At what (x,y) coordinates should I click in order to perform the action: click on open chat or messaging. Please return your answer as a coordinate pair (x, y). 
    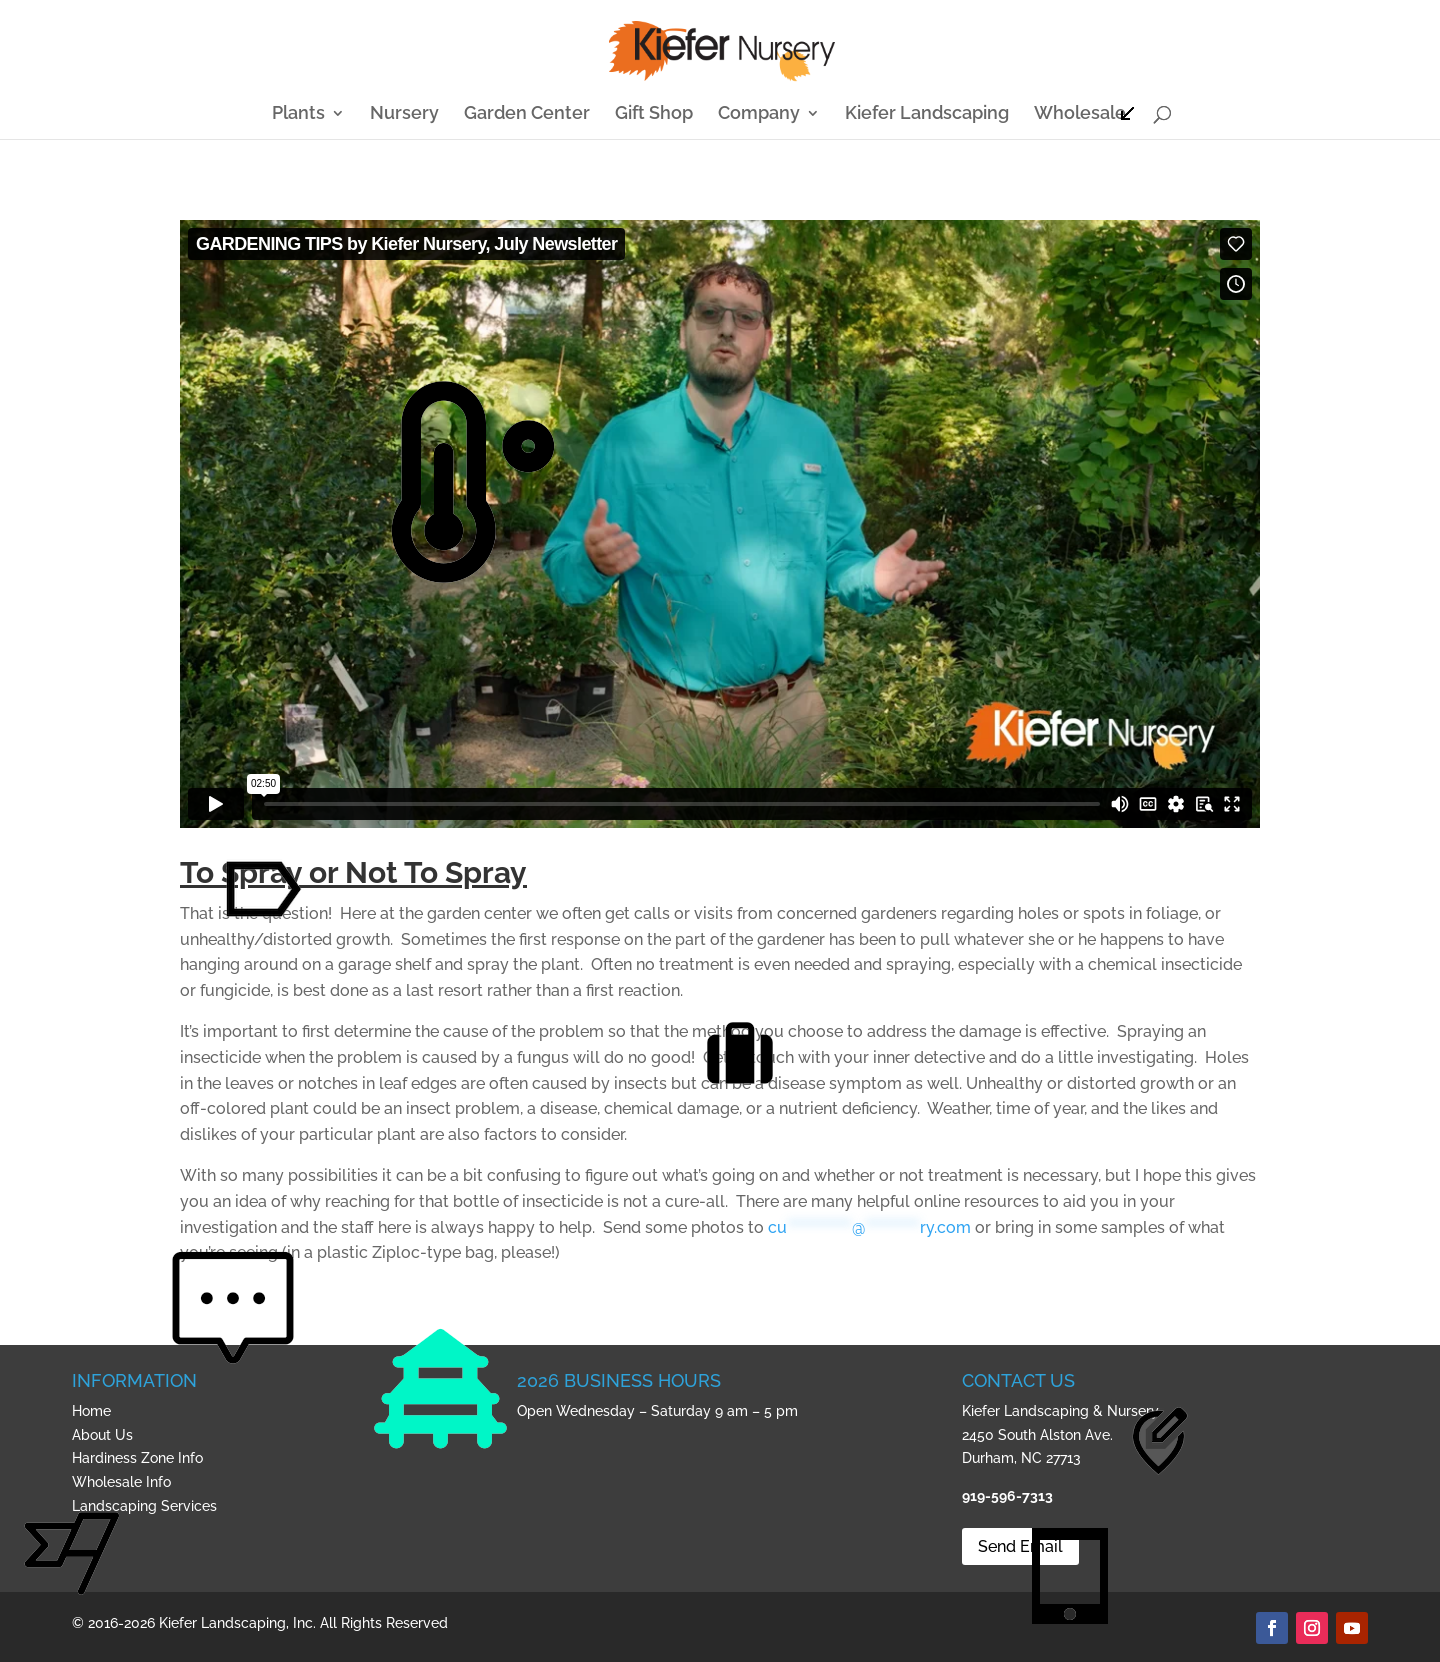
    Looking at the image, I should click on (233, 1303).